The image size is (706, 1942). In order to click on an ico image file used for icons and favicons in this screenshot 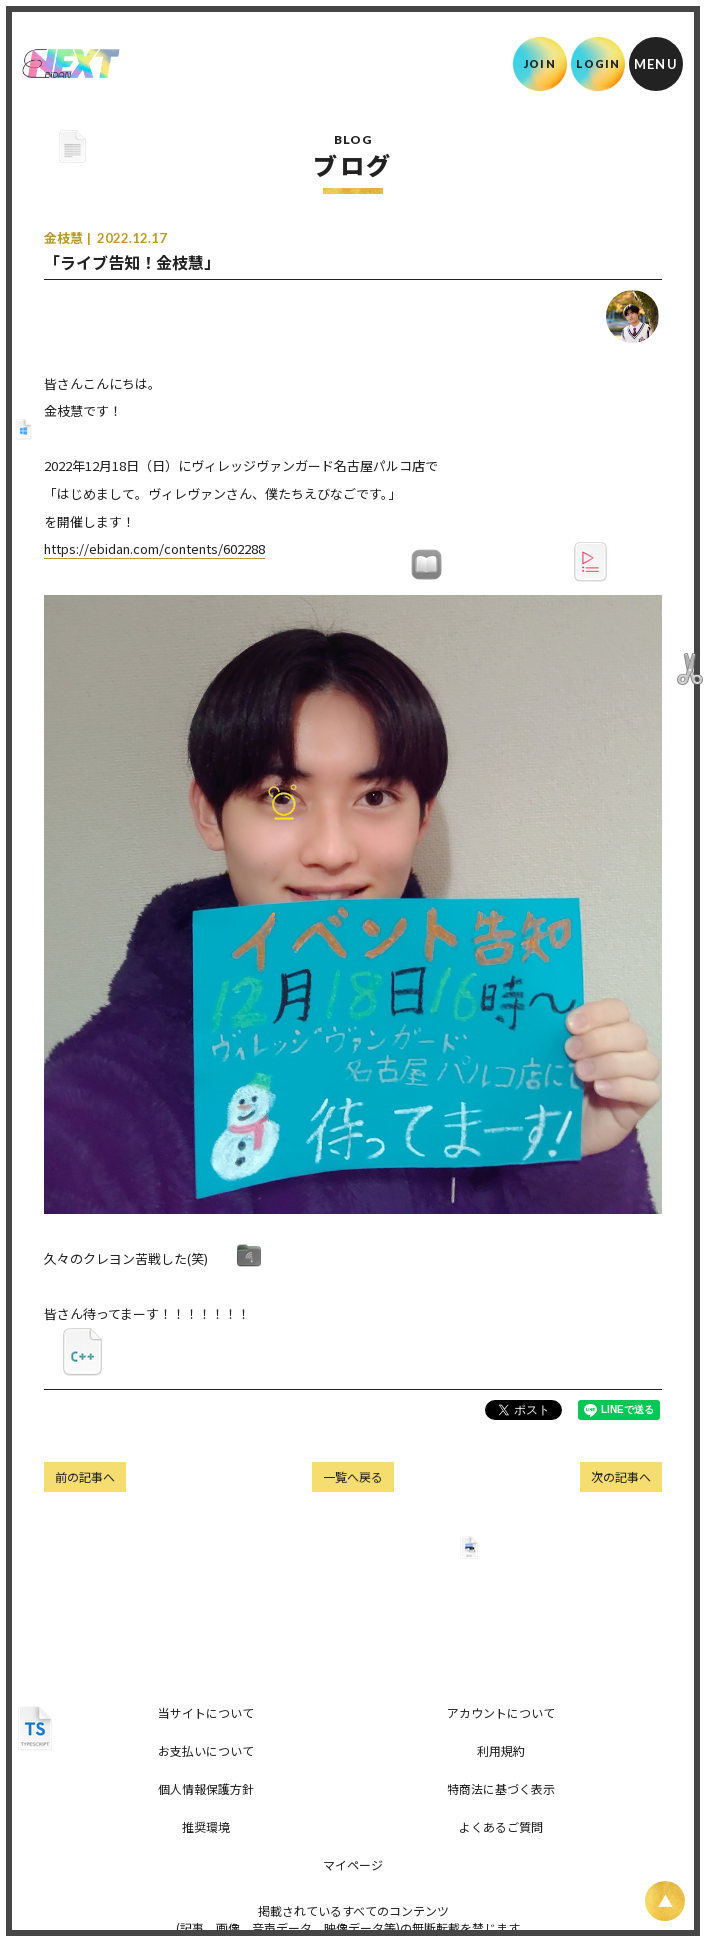, I will do `click(469, 1548)`.